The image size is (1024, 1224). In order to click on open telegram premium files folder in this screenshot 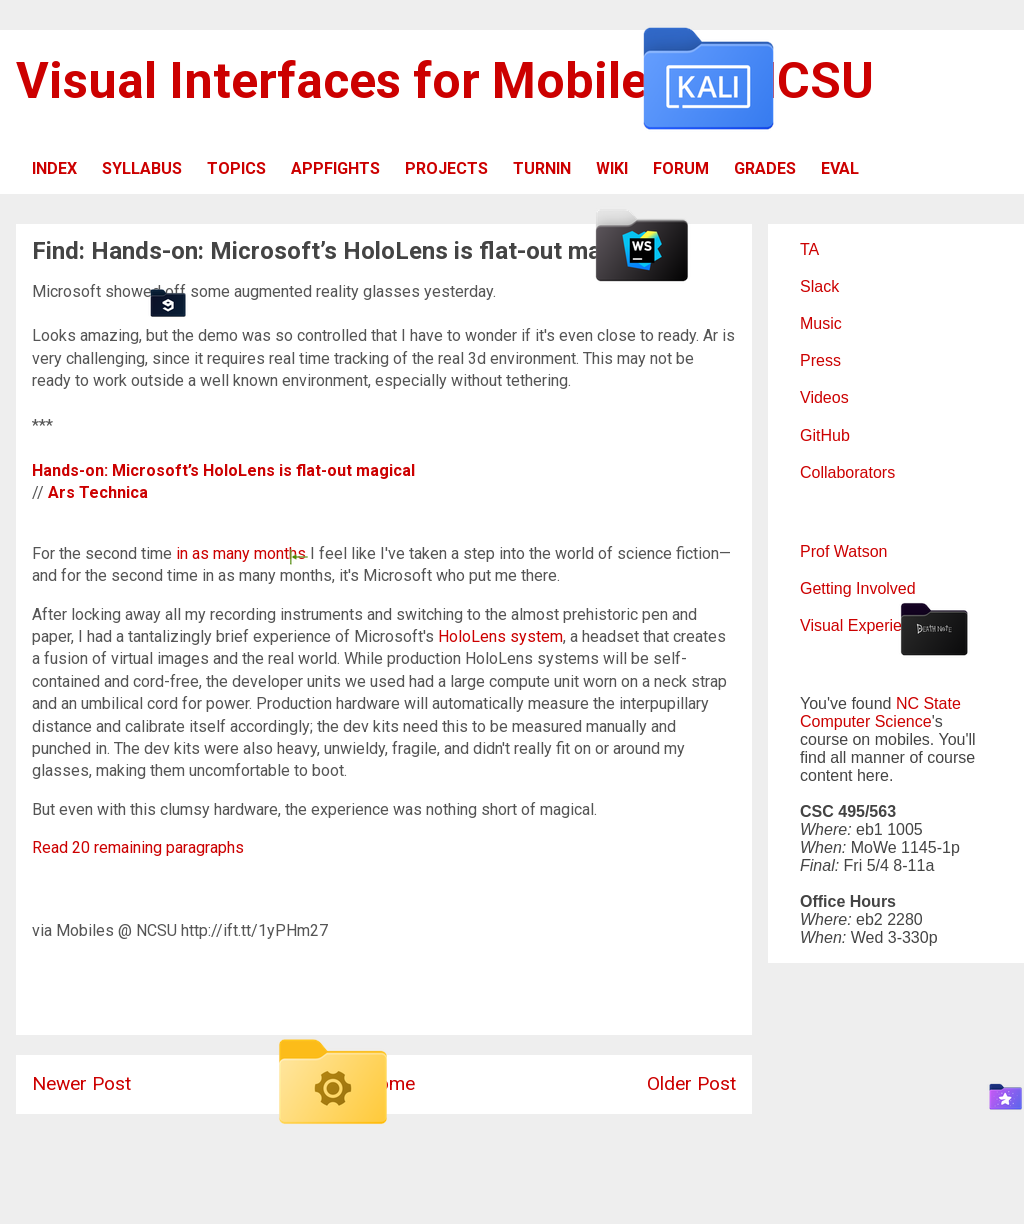, I will do `click(1005, 1097)`.